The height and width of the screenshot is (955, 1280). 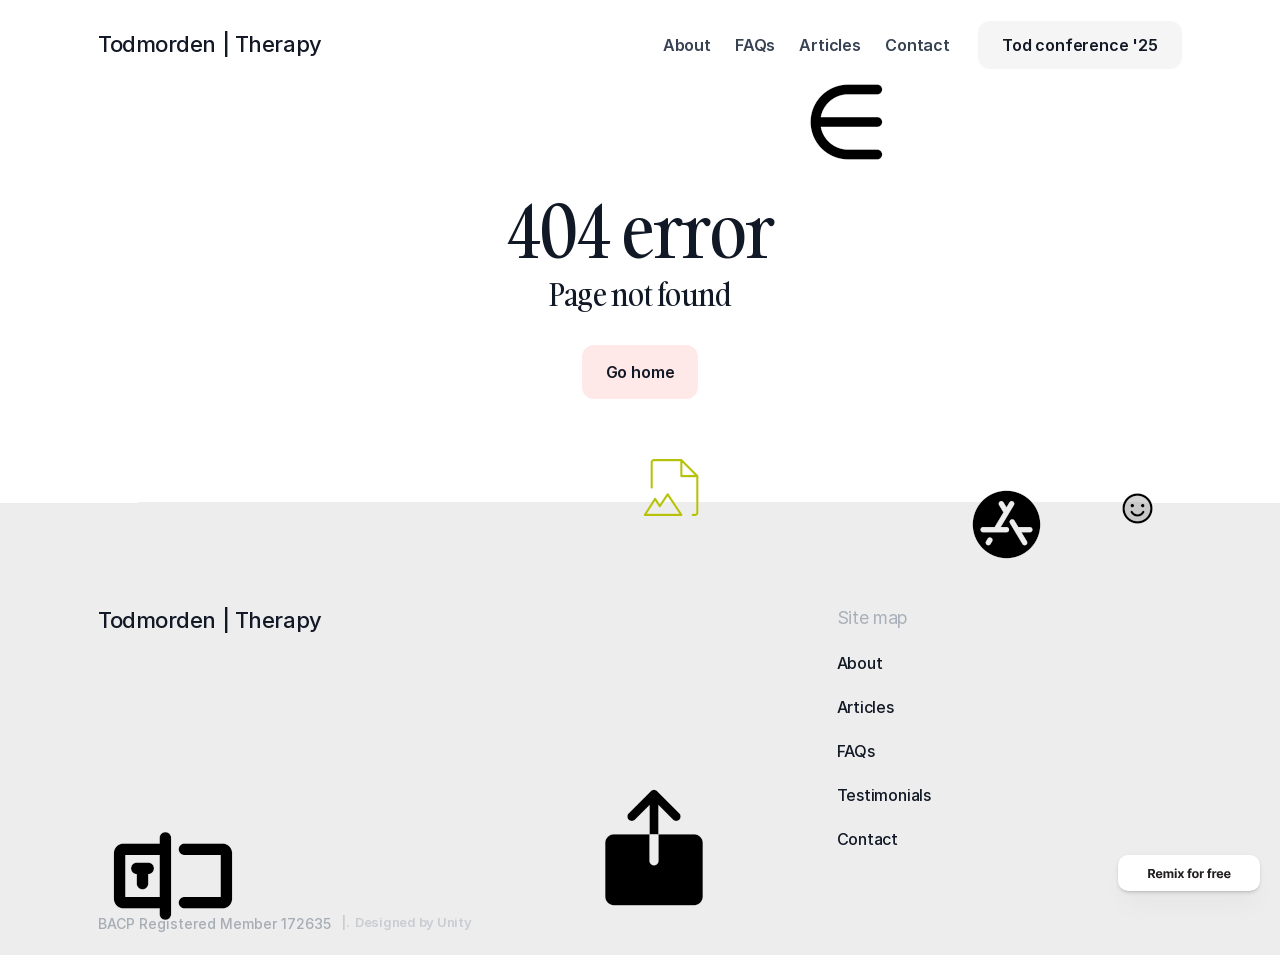 I want to click on indicates set membership in mathematical notation, so click(x=848, y=122).